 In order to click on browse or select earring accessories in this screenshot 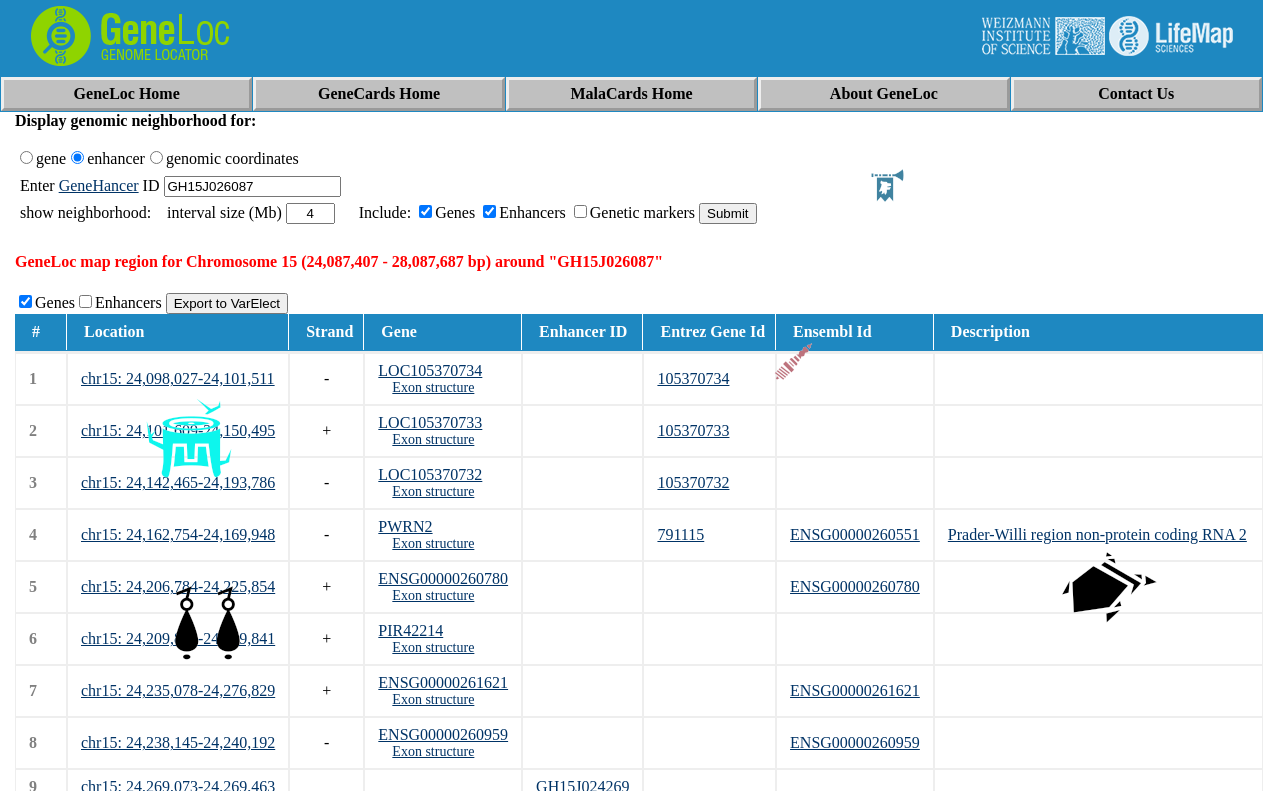, I will do `click(207, 622)`.